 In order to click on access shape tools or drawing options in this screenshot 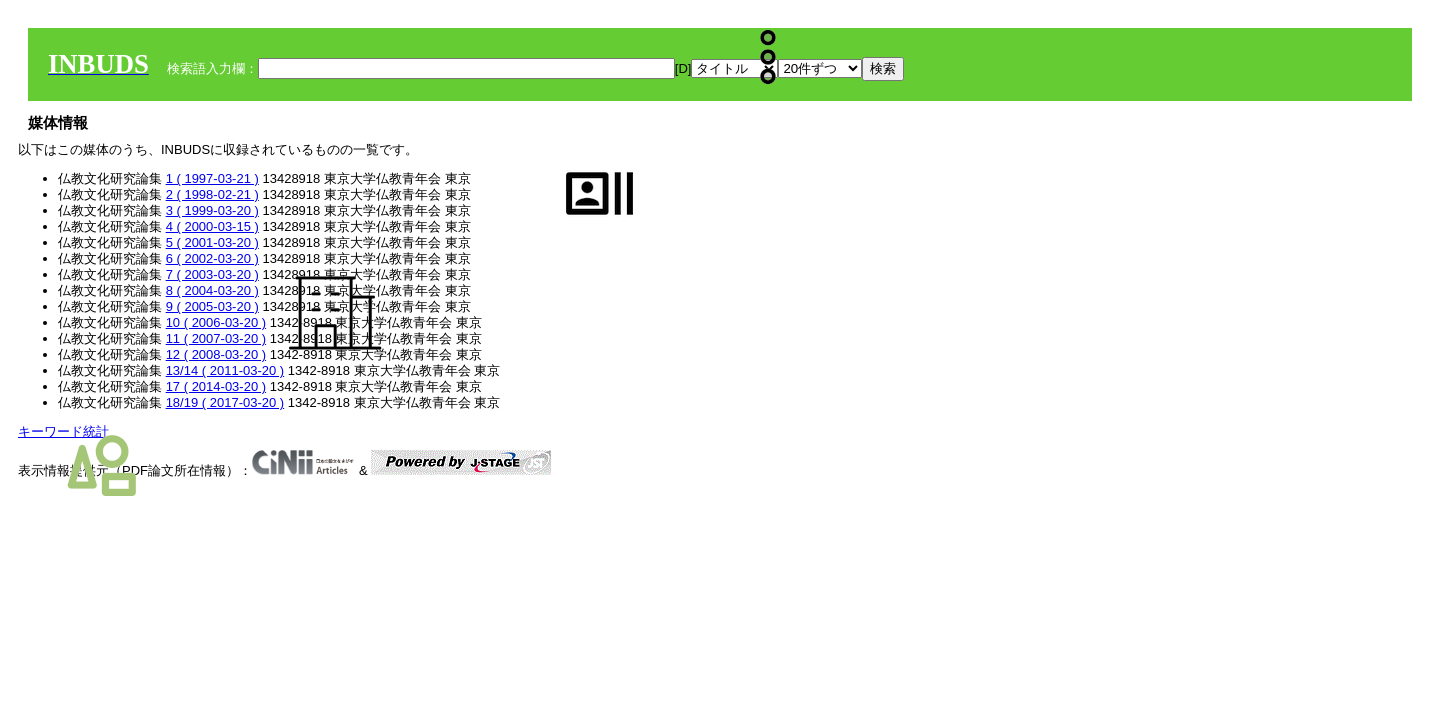, I will do `click(103, 468)`.